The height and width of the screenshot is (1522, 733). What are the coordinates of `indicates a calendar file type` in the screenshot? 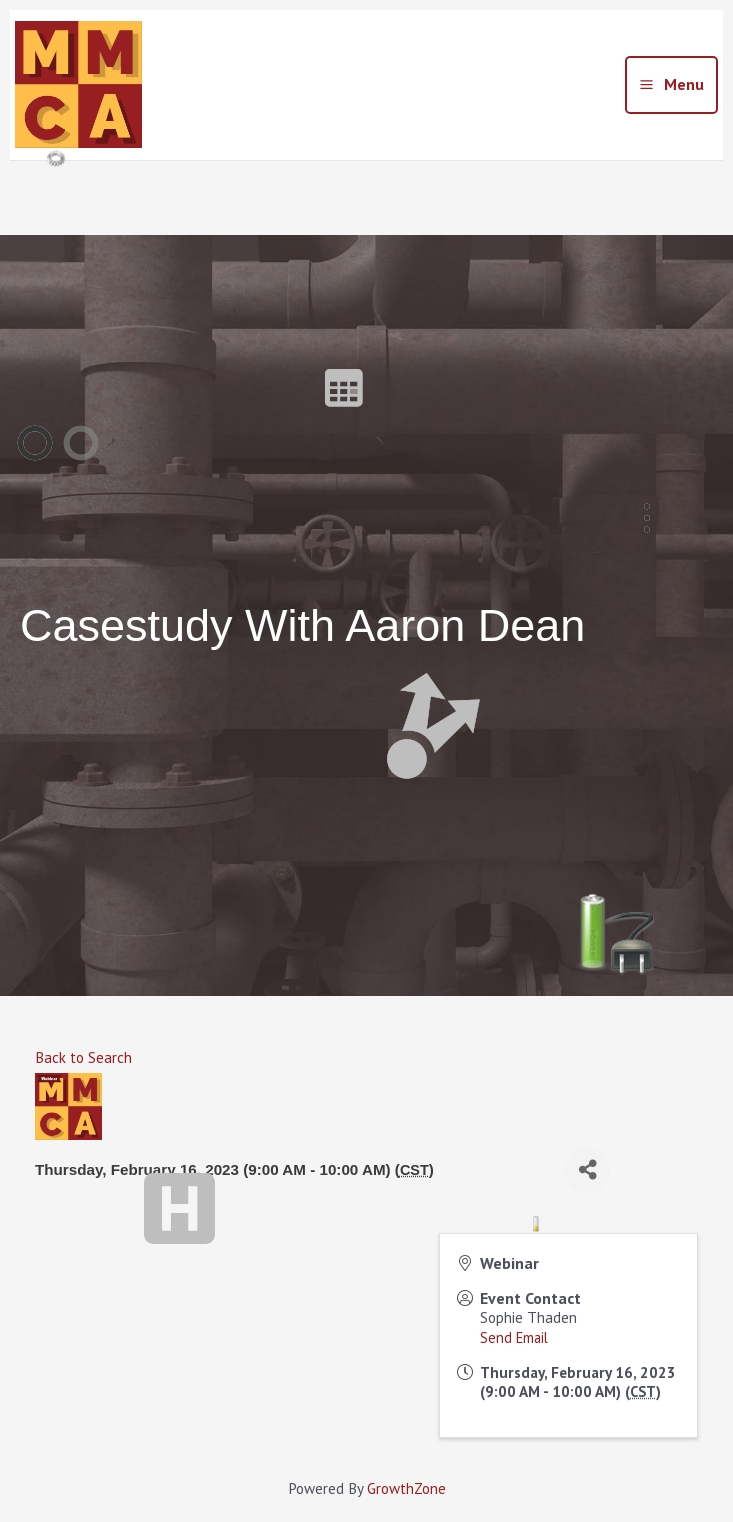 It's located at (345, 389).